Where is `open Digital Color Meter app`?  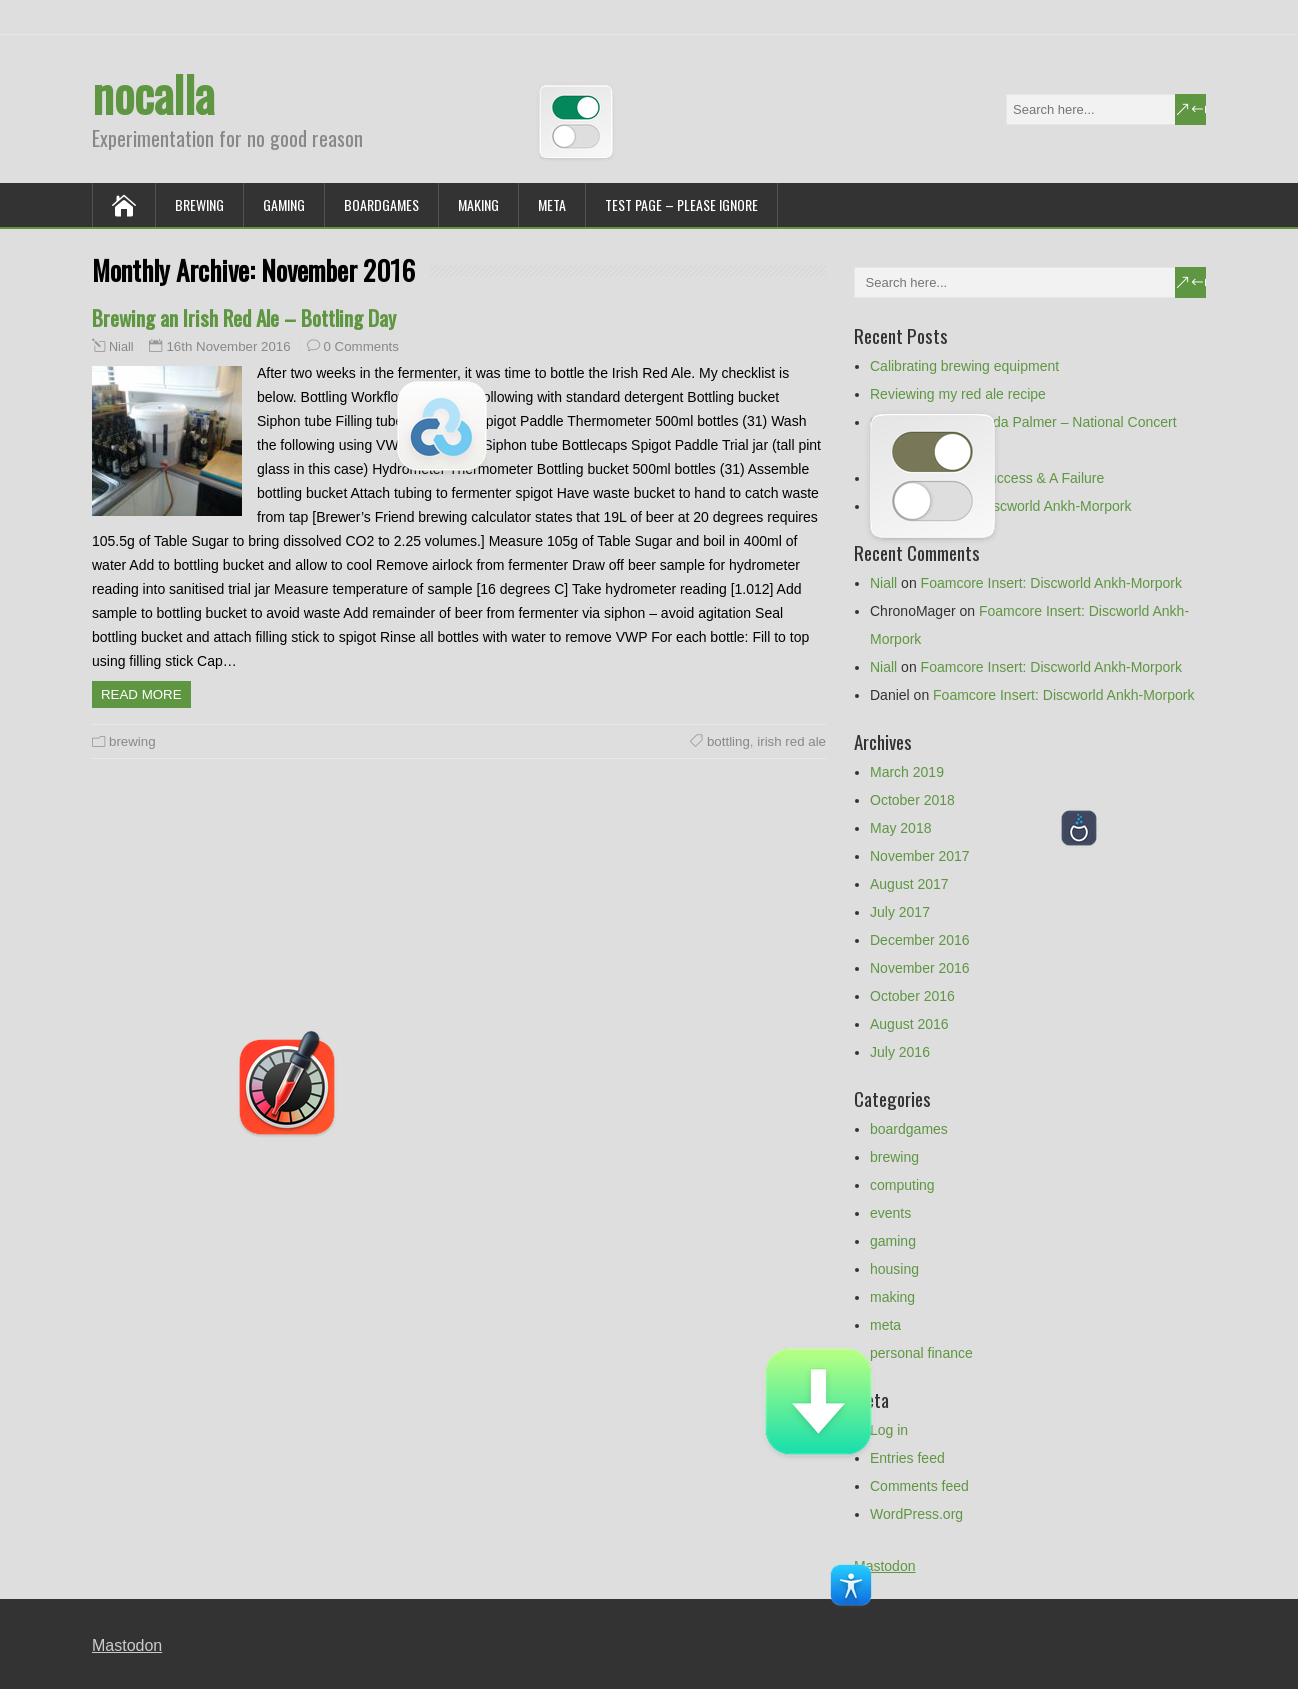 open Digital Color Meter app is located at coordinates (287, 1087).